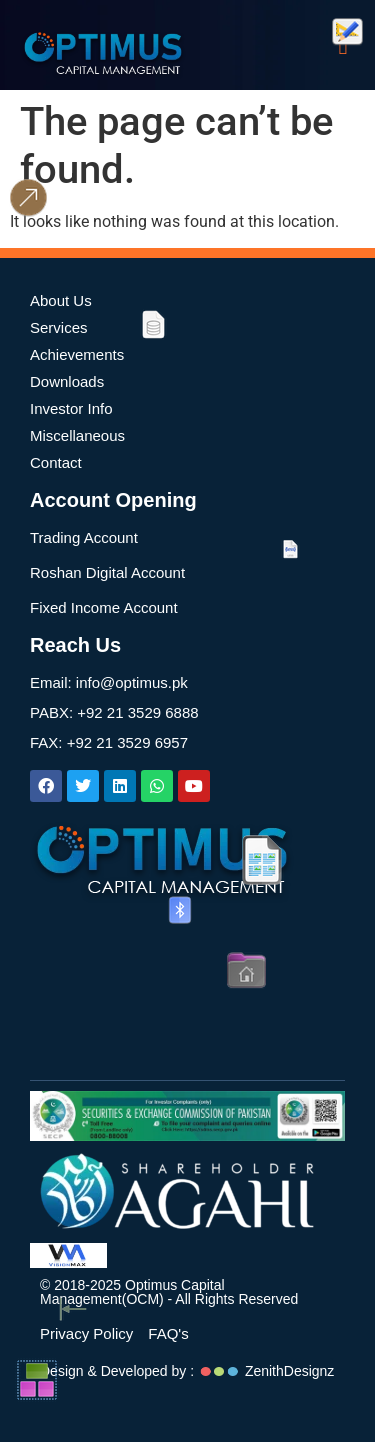 This screenshot has width=375, height=1442. Describe the element at coordinates (347, 31) in the screenshot. I see `access utility and accessory applications` at that location.